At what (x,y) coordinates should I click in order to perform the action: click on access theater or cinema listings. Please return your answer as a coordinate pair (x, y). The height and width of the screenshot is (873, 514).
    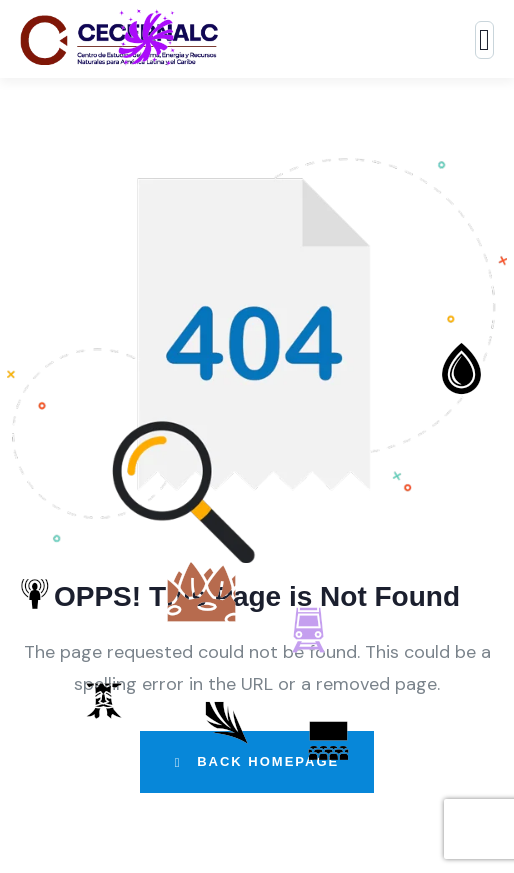
    Looking at the image, I should click on (328, 740).